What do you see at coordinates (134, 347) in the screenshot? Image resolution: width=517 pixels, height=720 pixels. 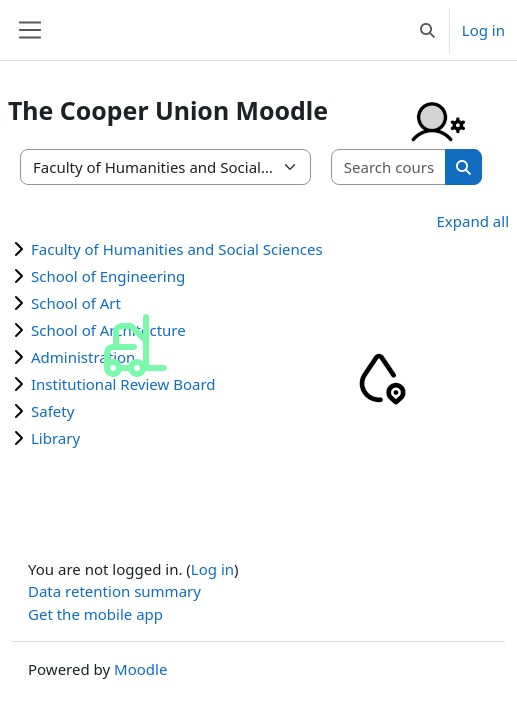 I see `access warehouse or inventory management` at bounding box center [134, 347].